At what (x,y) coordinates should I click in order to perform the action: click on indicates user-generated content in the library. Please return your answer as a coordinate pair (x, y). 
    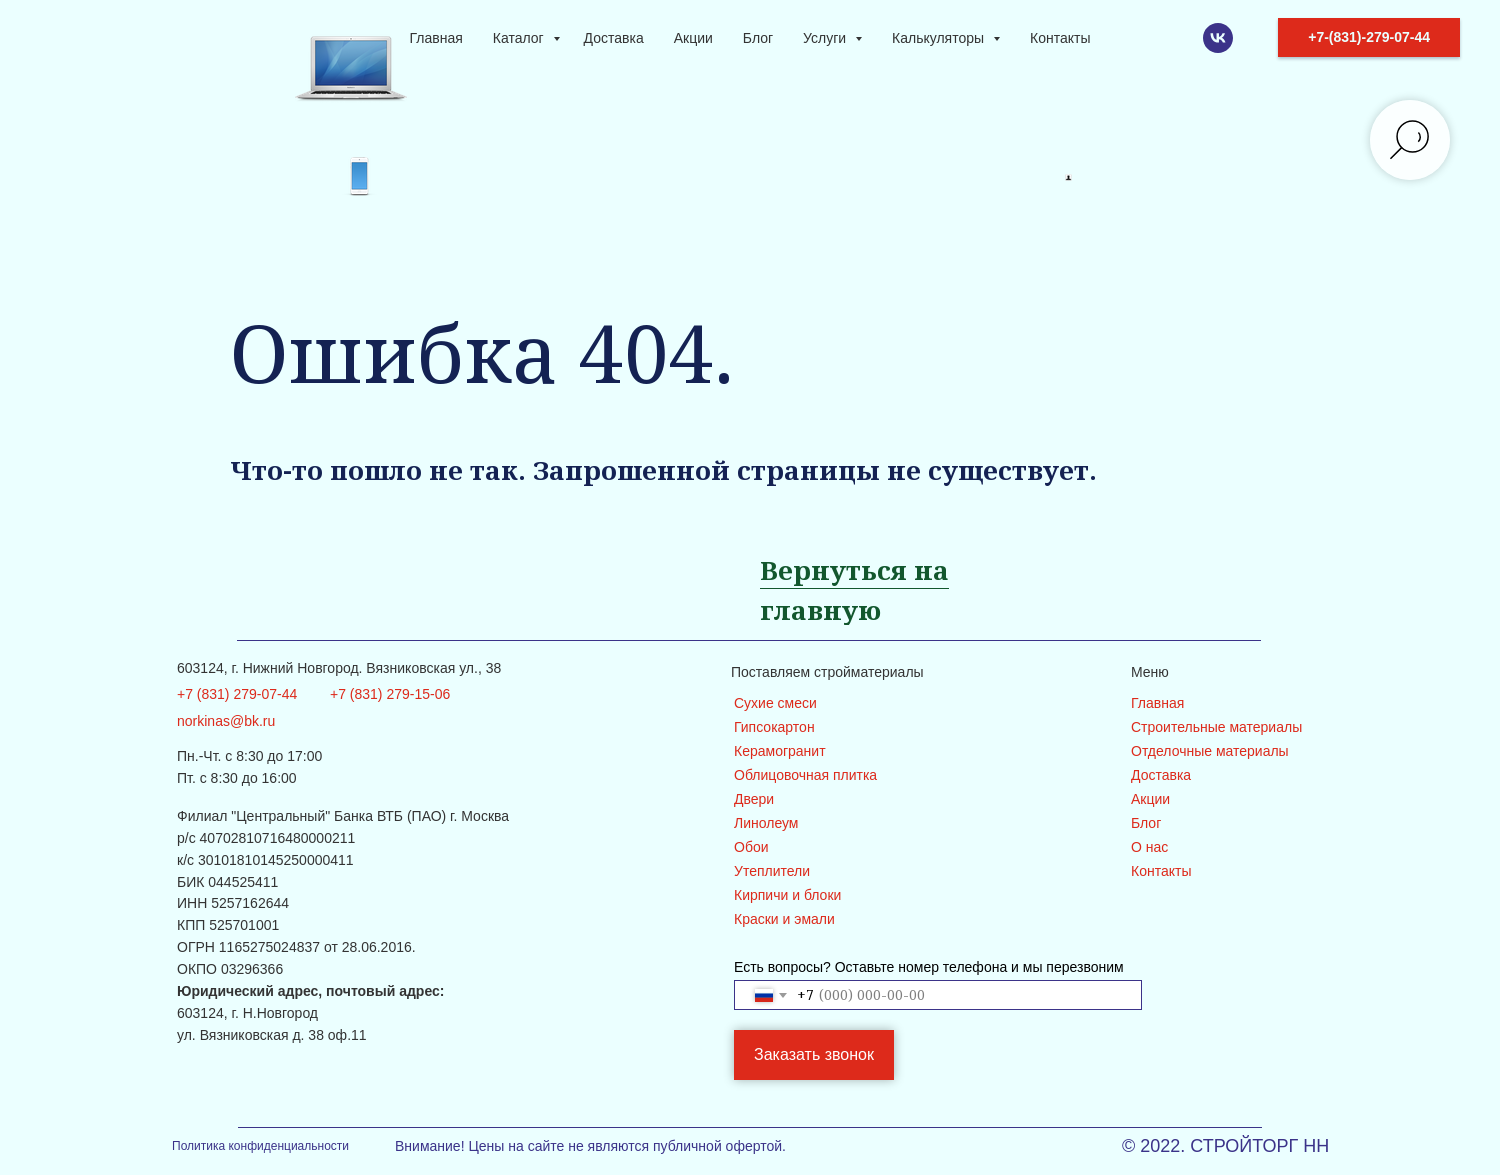
    Looking at the image, I should click on (1064, 173).